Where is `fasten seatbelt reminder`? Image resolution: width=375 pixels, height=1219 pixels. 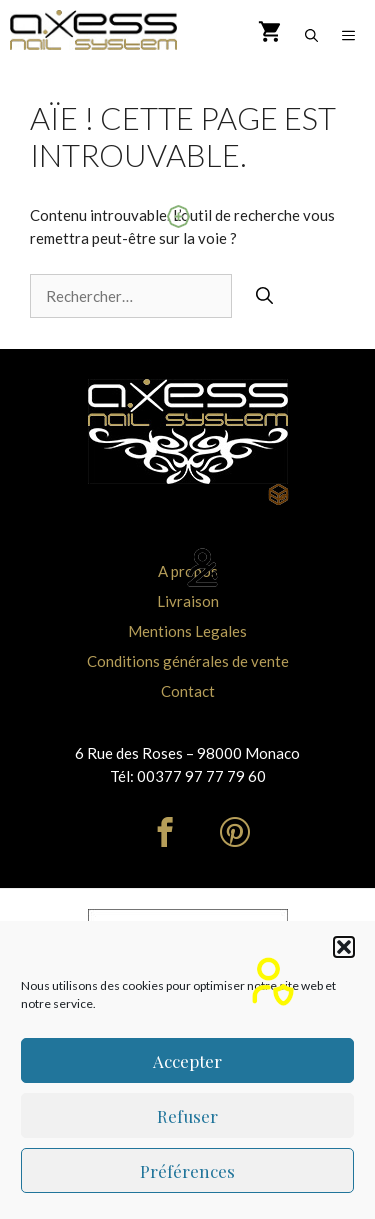 fasten seatbelt reminder is located at coordinates (202, 567).